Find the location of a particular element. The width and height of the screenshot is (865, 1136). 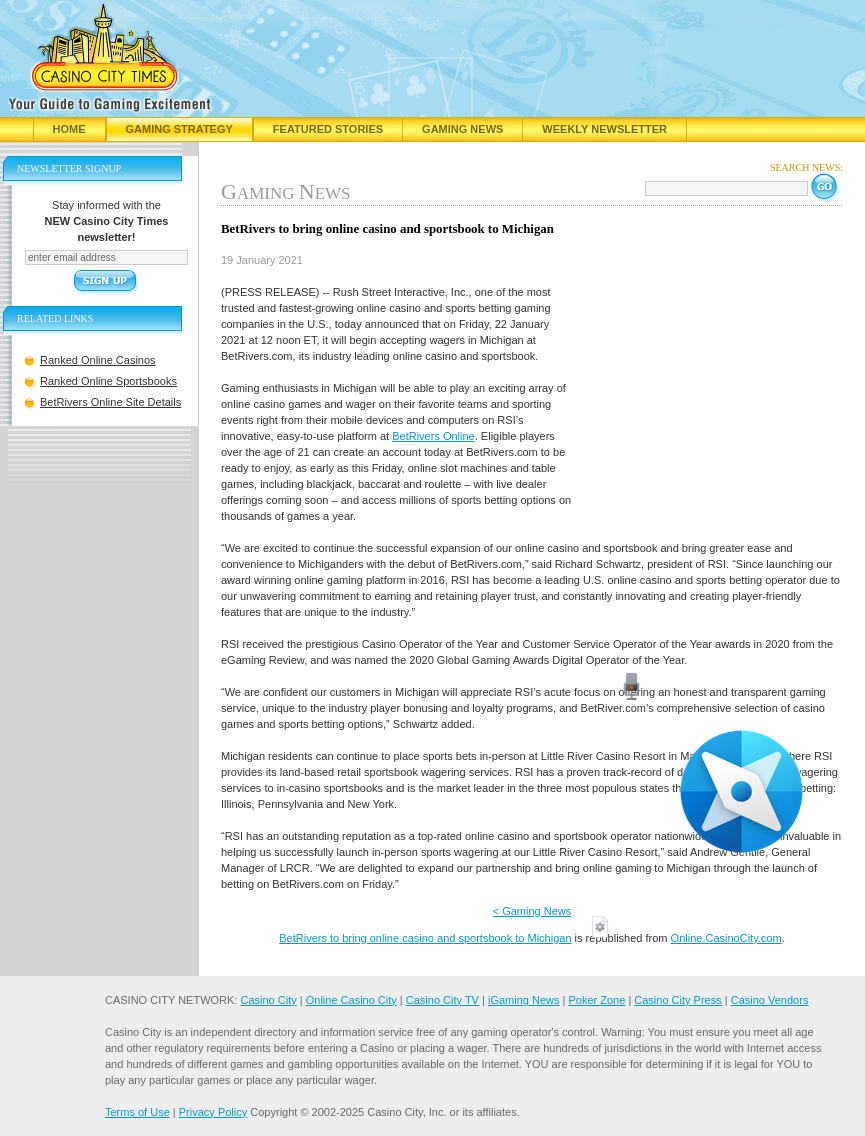

open voice recorder app is located at coordinates (631, 686).